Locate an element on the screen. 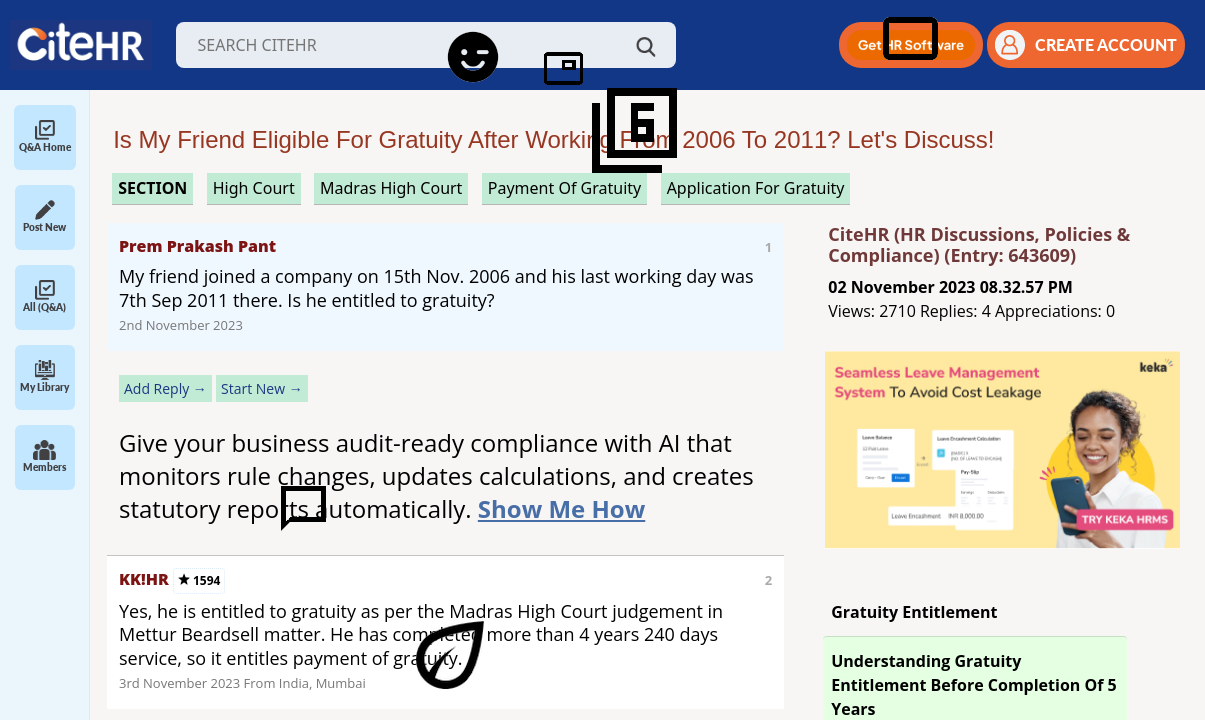  enable eco-friendly or power-saving mode is located at coordinates (450, 655).